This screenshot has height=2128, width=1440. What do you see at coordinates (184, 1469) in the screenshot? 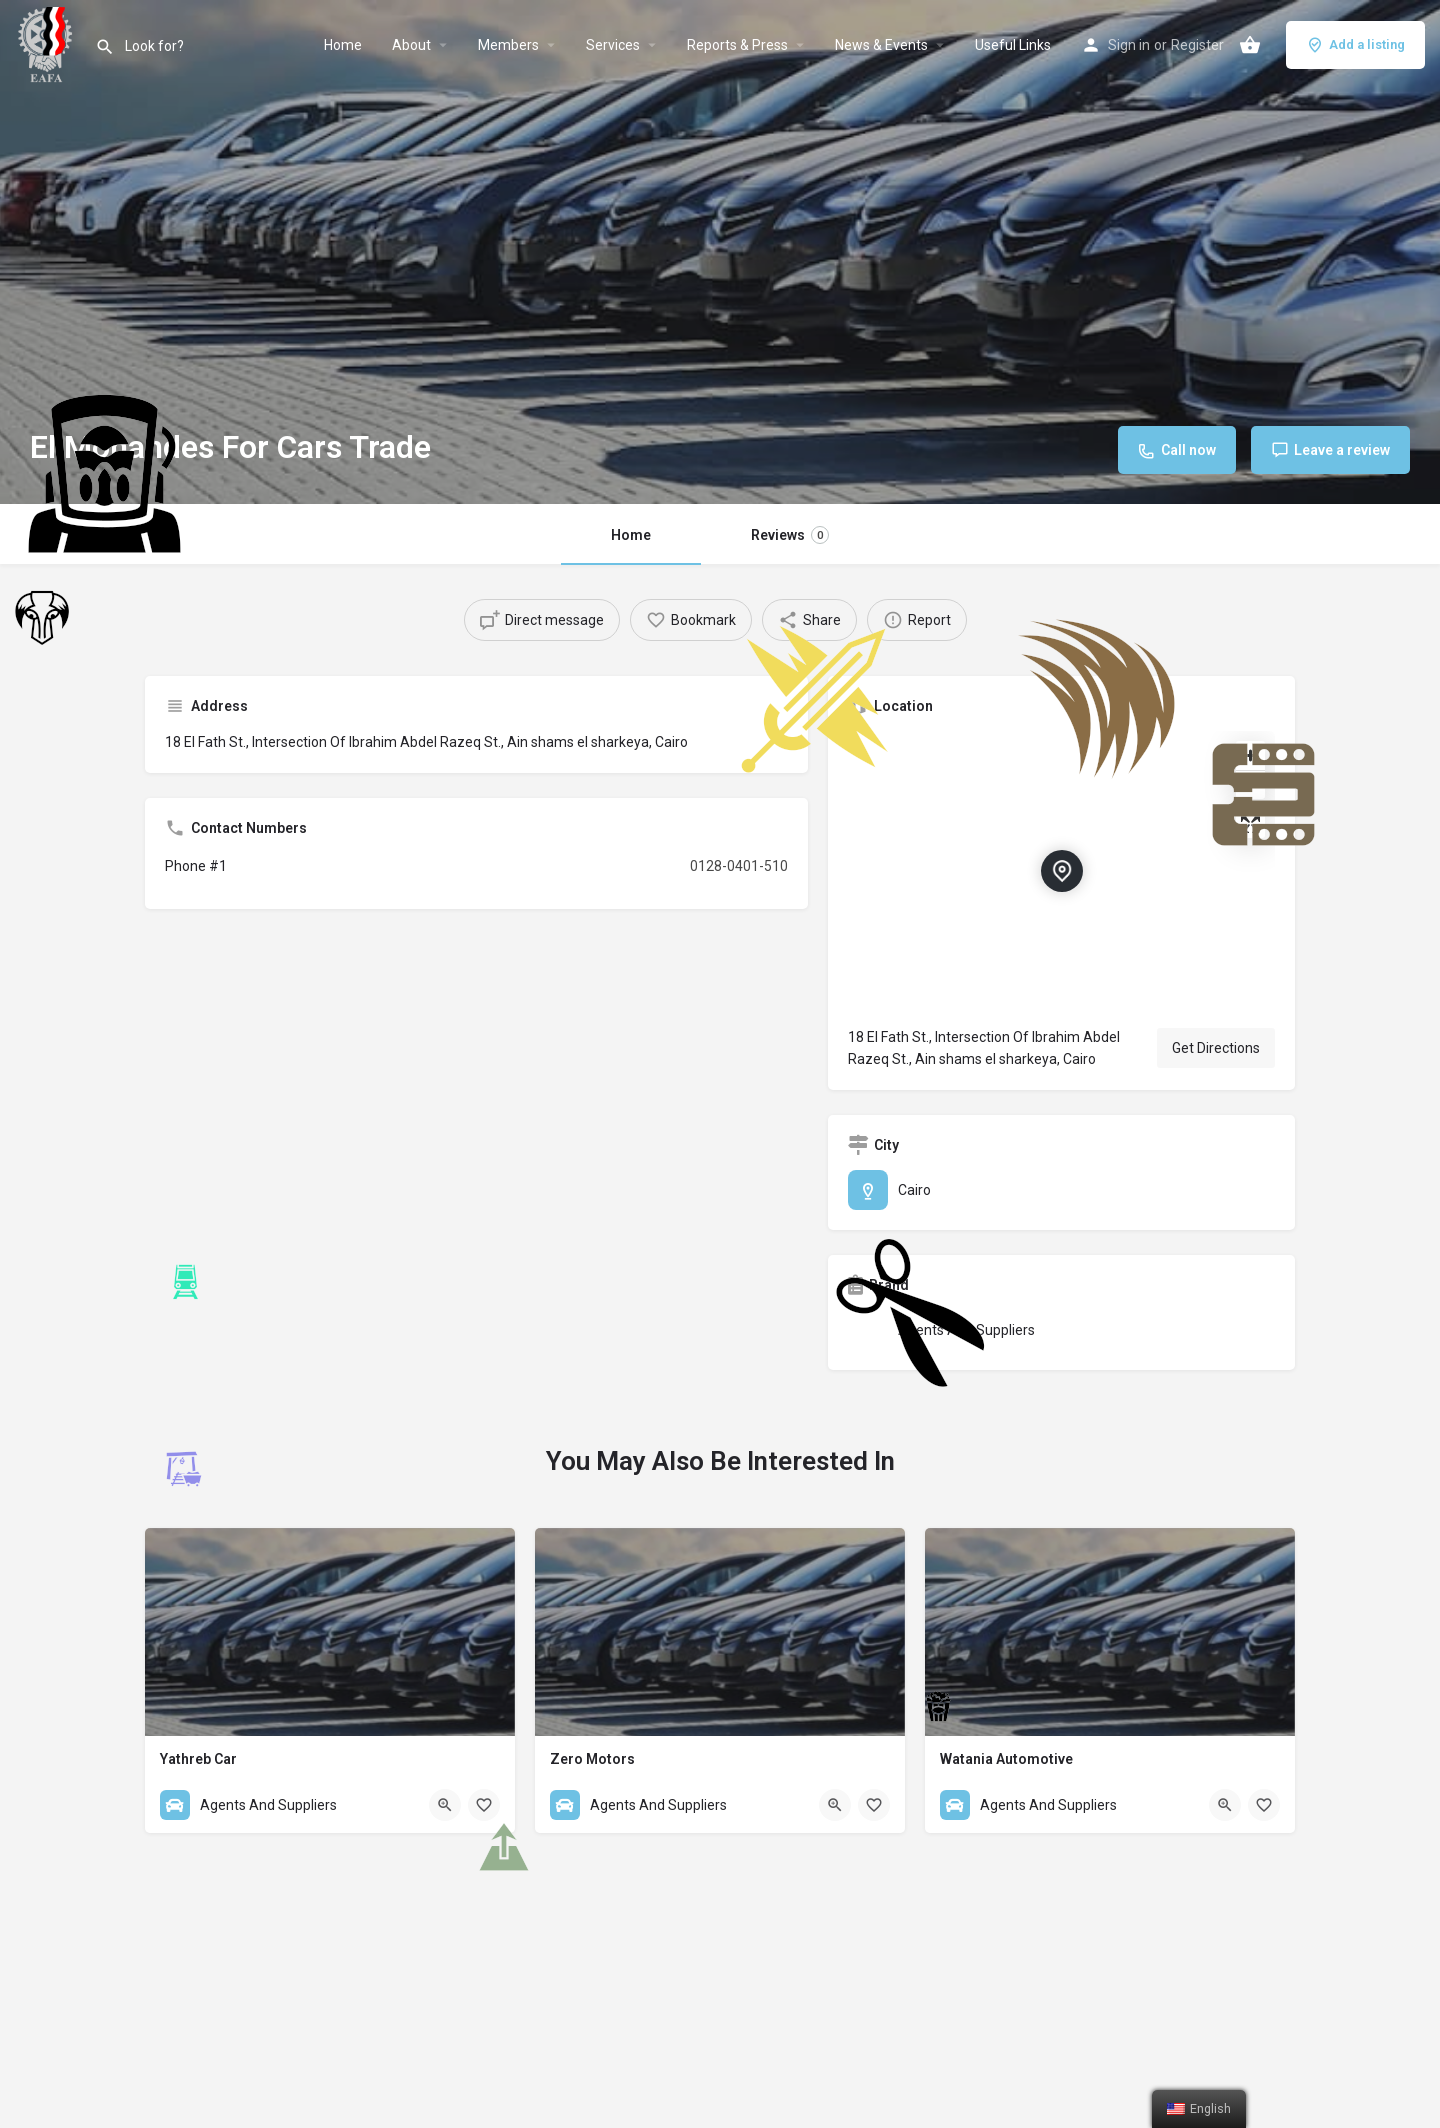
I see `access gold mine resource building` at bounding box center [184, 1469].